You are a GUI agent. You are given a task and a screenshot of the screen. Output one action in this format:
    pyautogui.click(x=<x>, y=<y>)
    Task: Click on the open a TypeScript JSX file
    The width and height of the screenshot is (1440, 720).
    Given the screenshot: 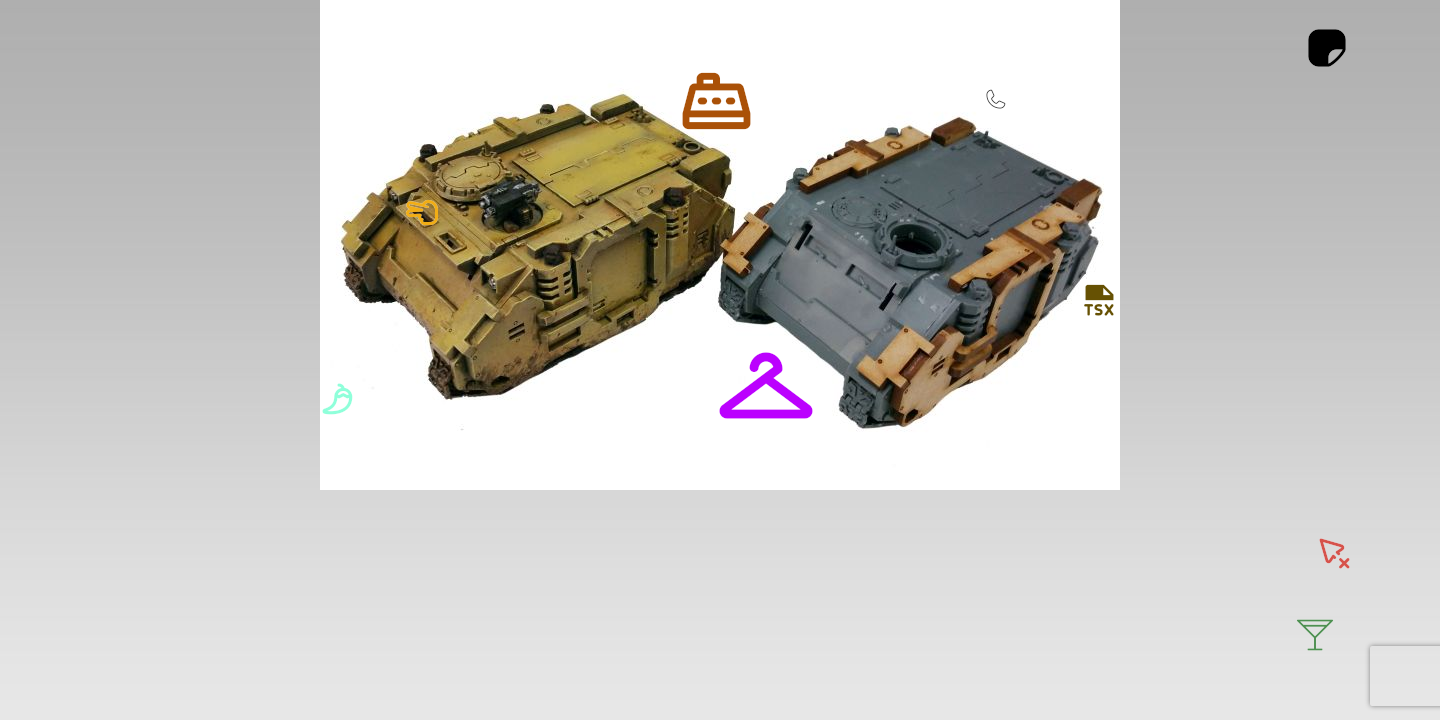 What is the action you would take?
    pyautogui.click(x=1099, y=301)
    